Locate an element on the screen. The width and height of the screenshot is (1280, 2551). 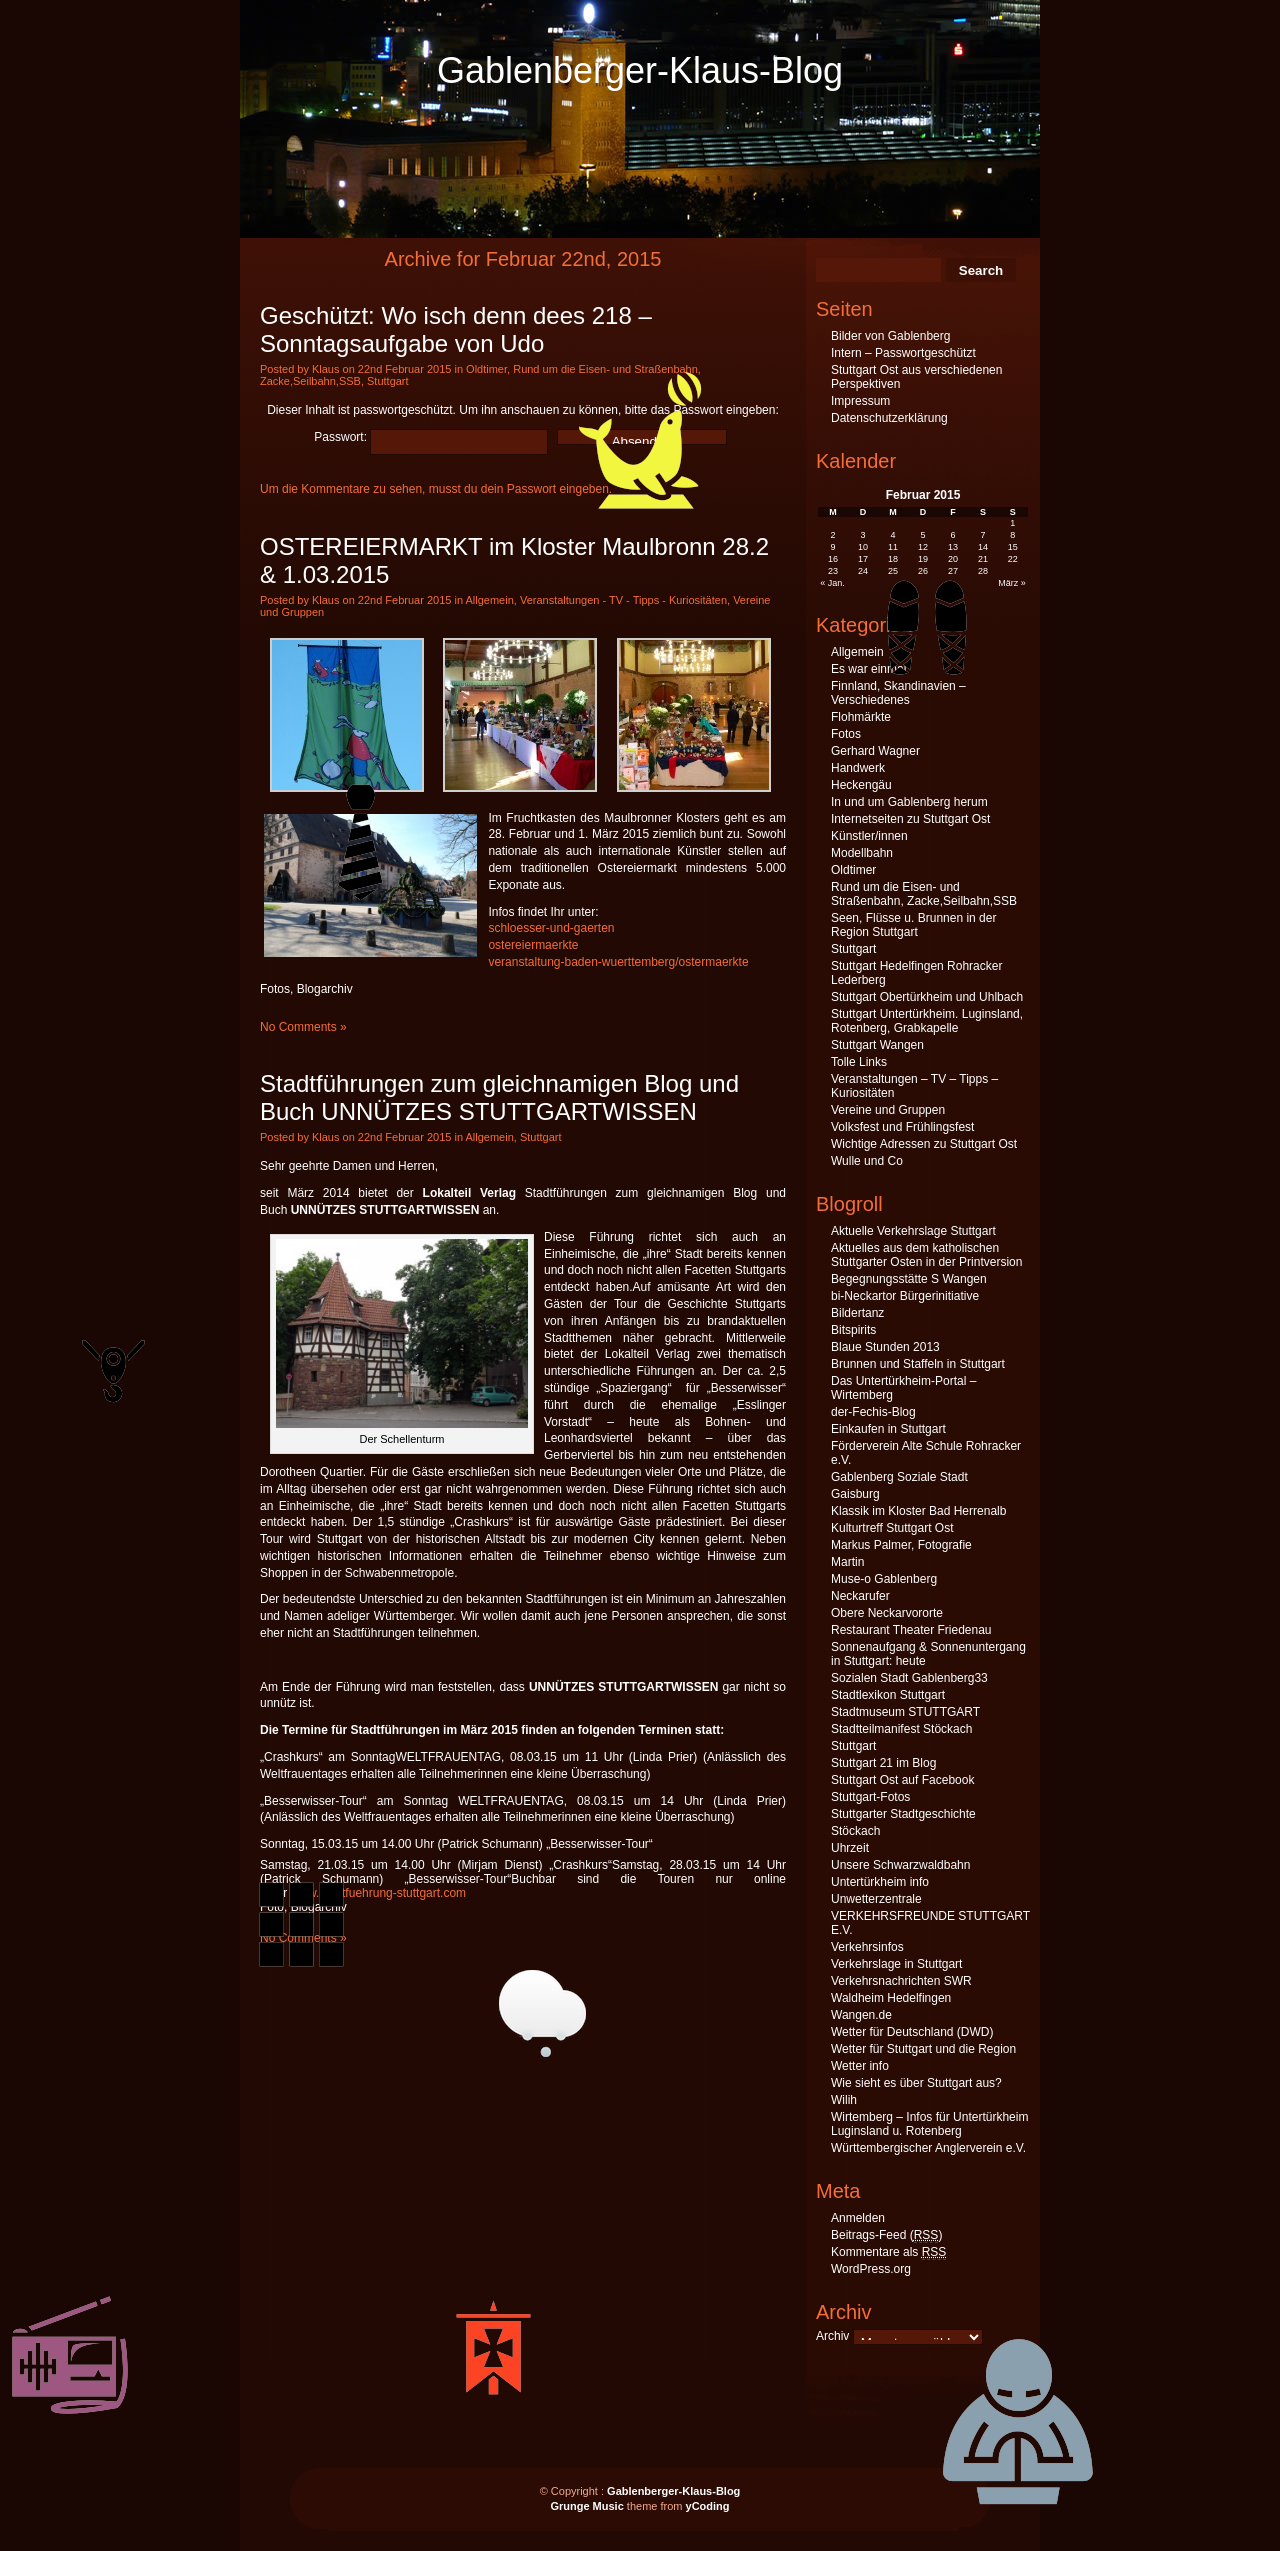
decorative icon representing circus or entertainment games is located at coordinates (646, 439).